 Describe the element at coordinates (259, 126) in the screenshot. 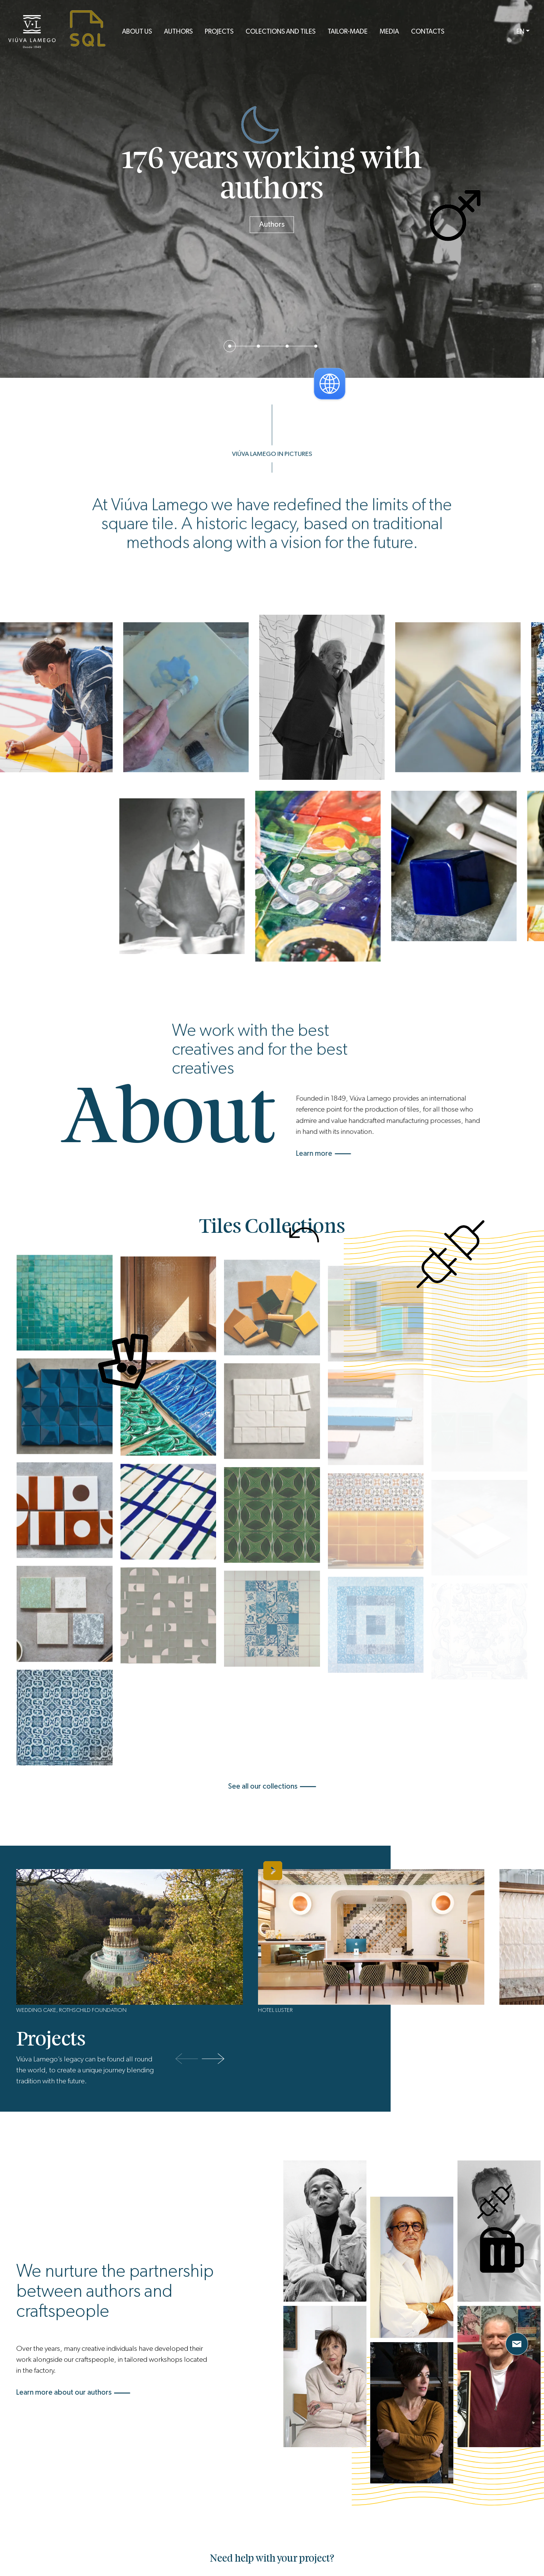

I see `toggle dark mode or night theme` at that location.